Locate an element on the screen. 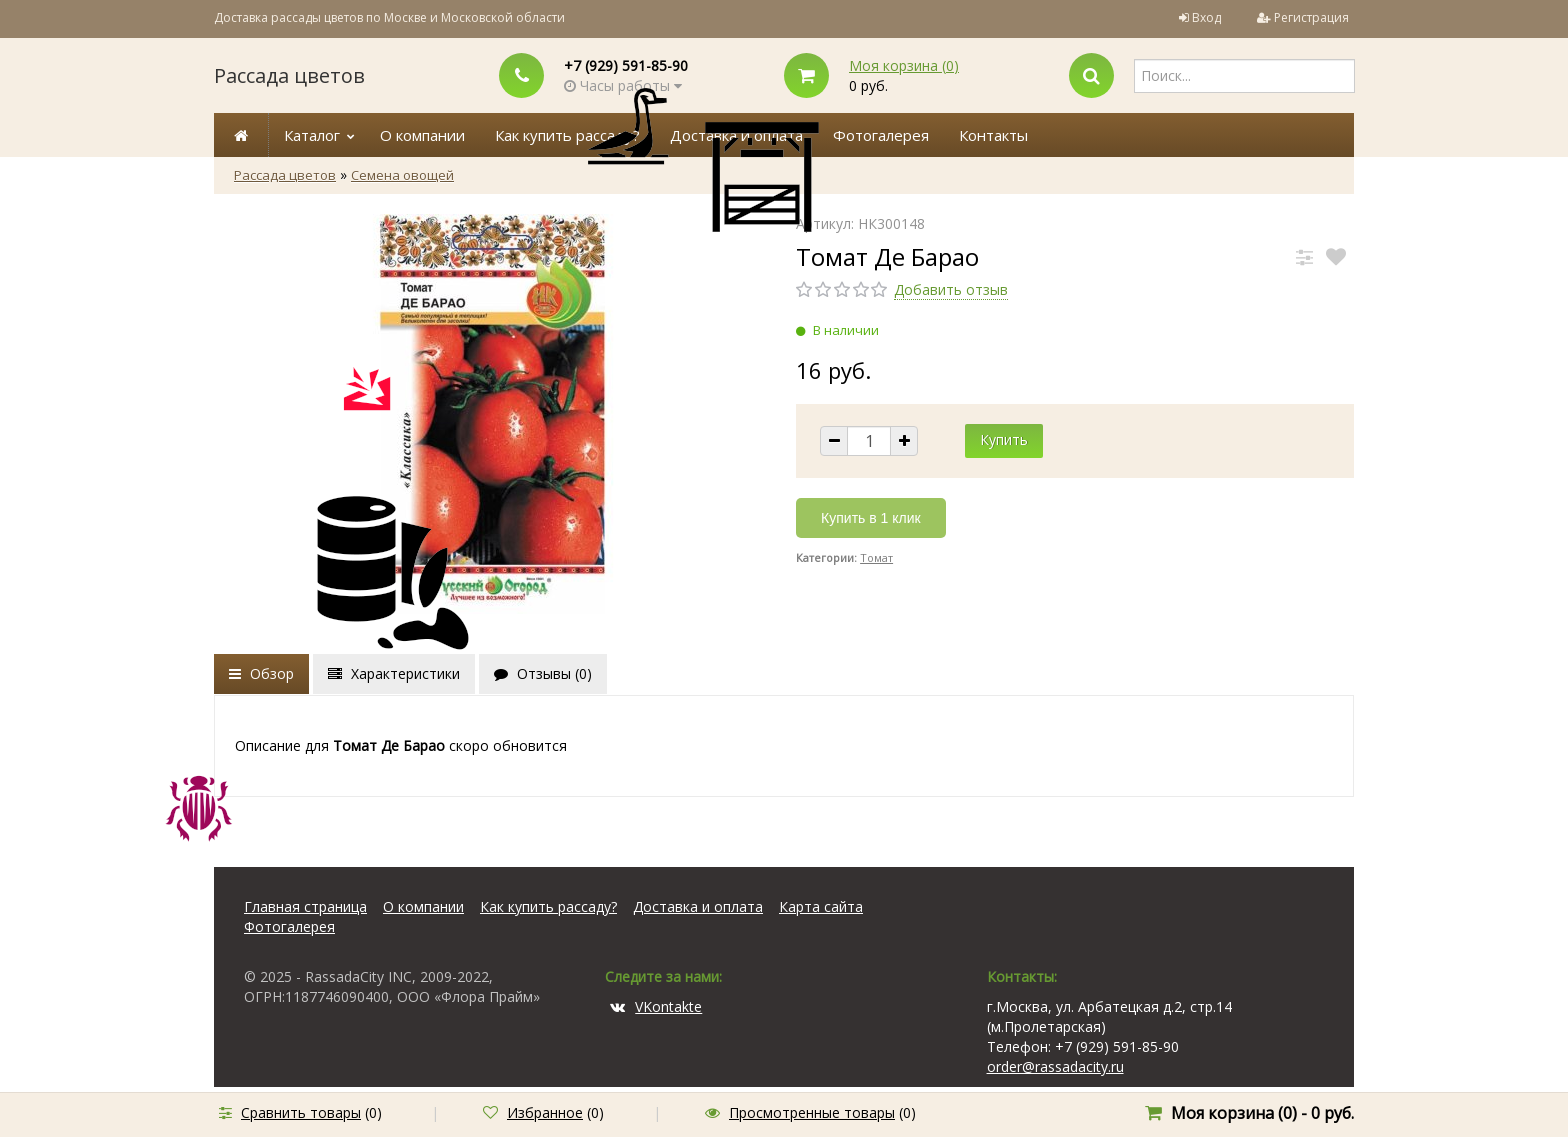 The height and width of the screenshot is (1137, 1568). canadian goose character or wildlife element is located at coordinates (627, 126).